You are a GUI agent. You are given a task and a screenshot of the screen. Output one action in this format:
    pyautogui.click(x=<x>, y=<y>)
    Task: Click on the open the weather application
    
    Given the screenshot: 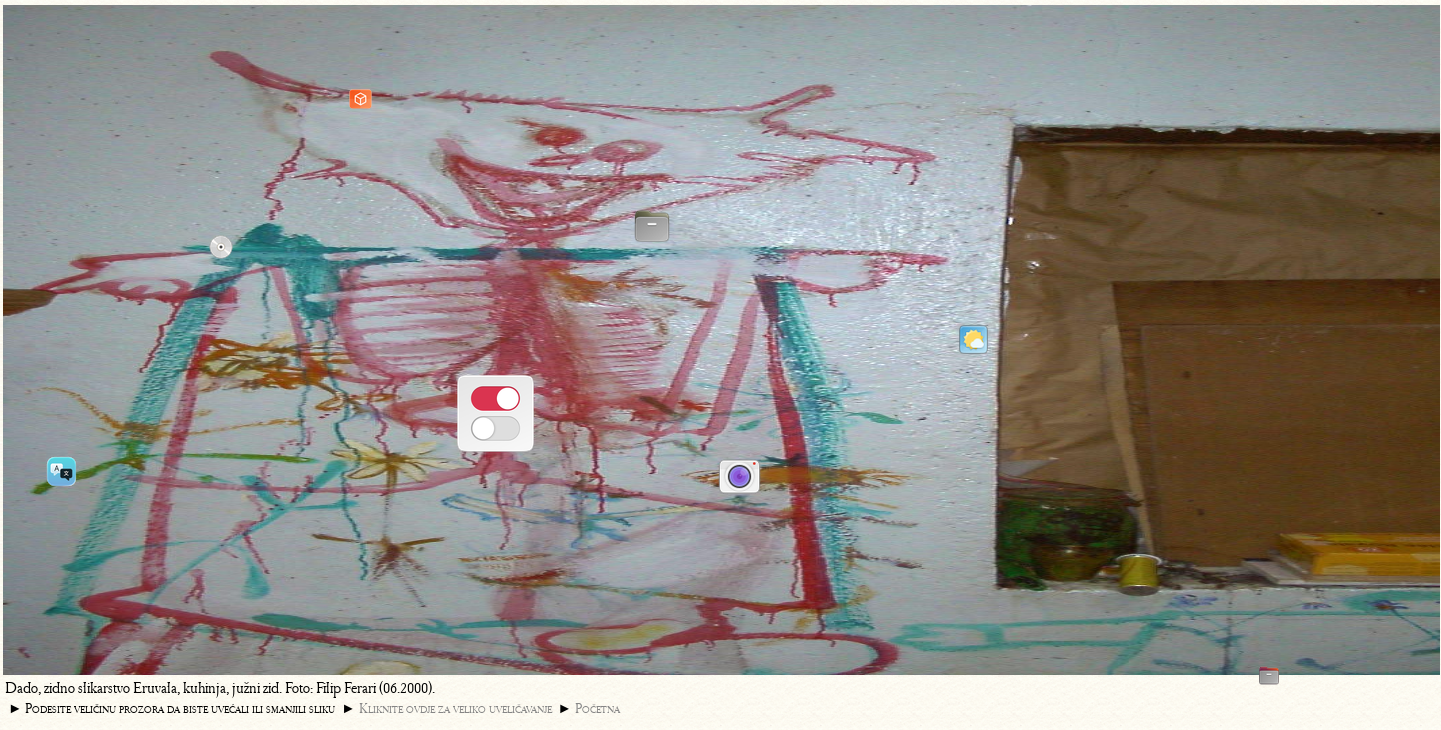 What is the action you would take?
    pyautogui.click(x=973, y=339)
    